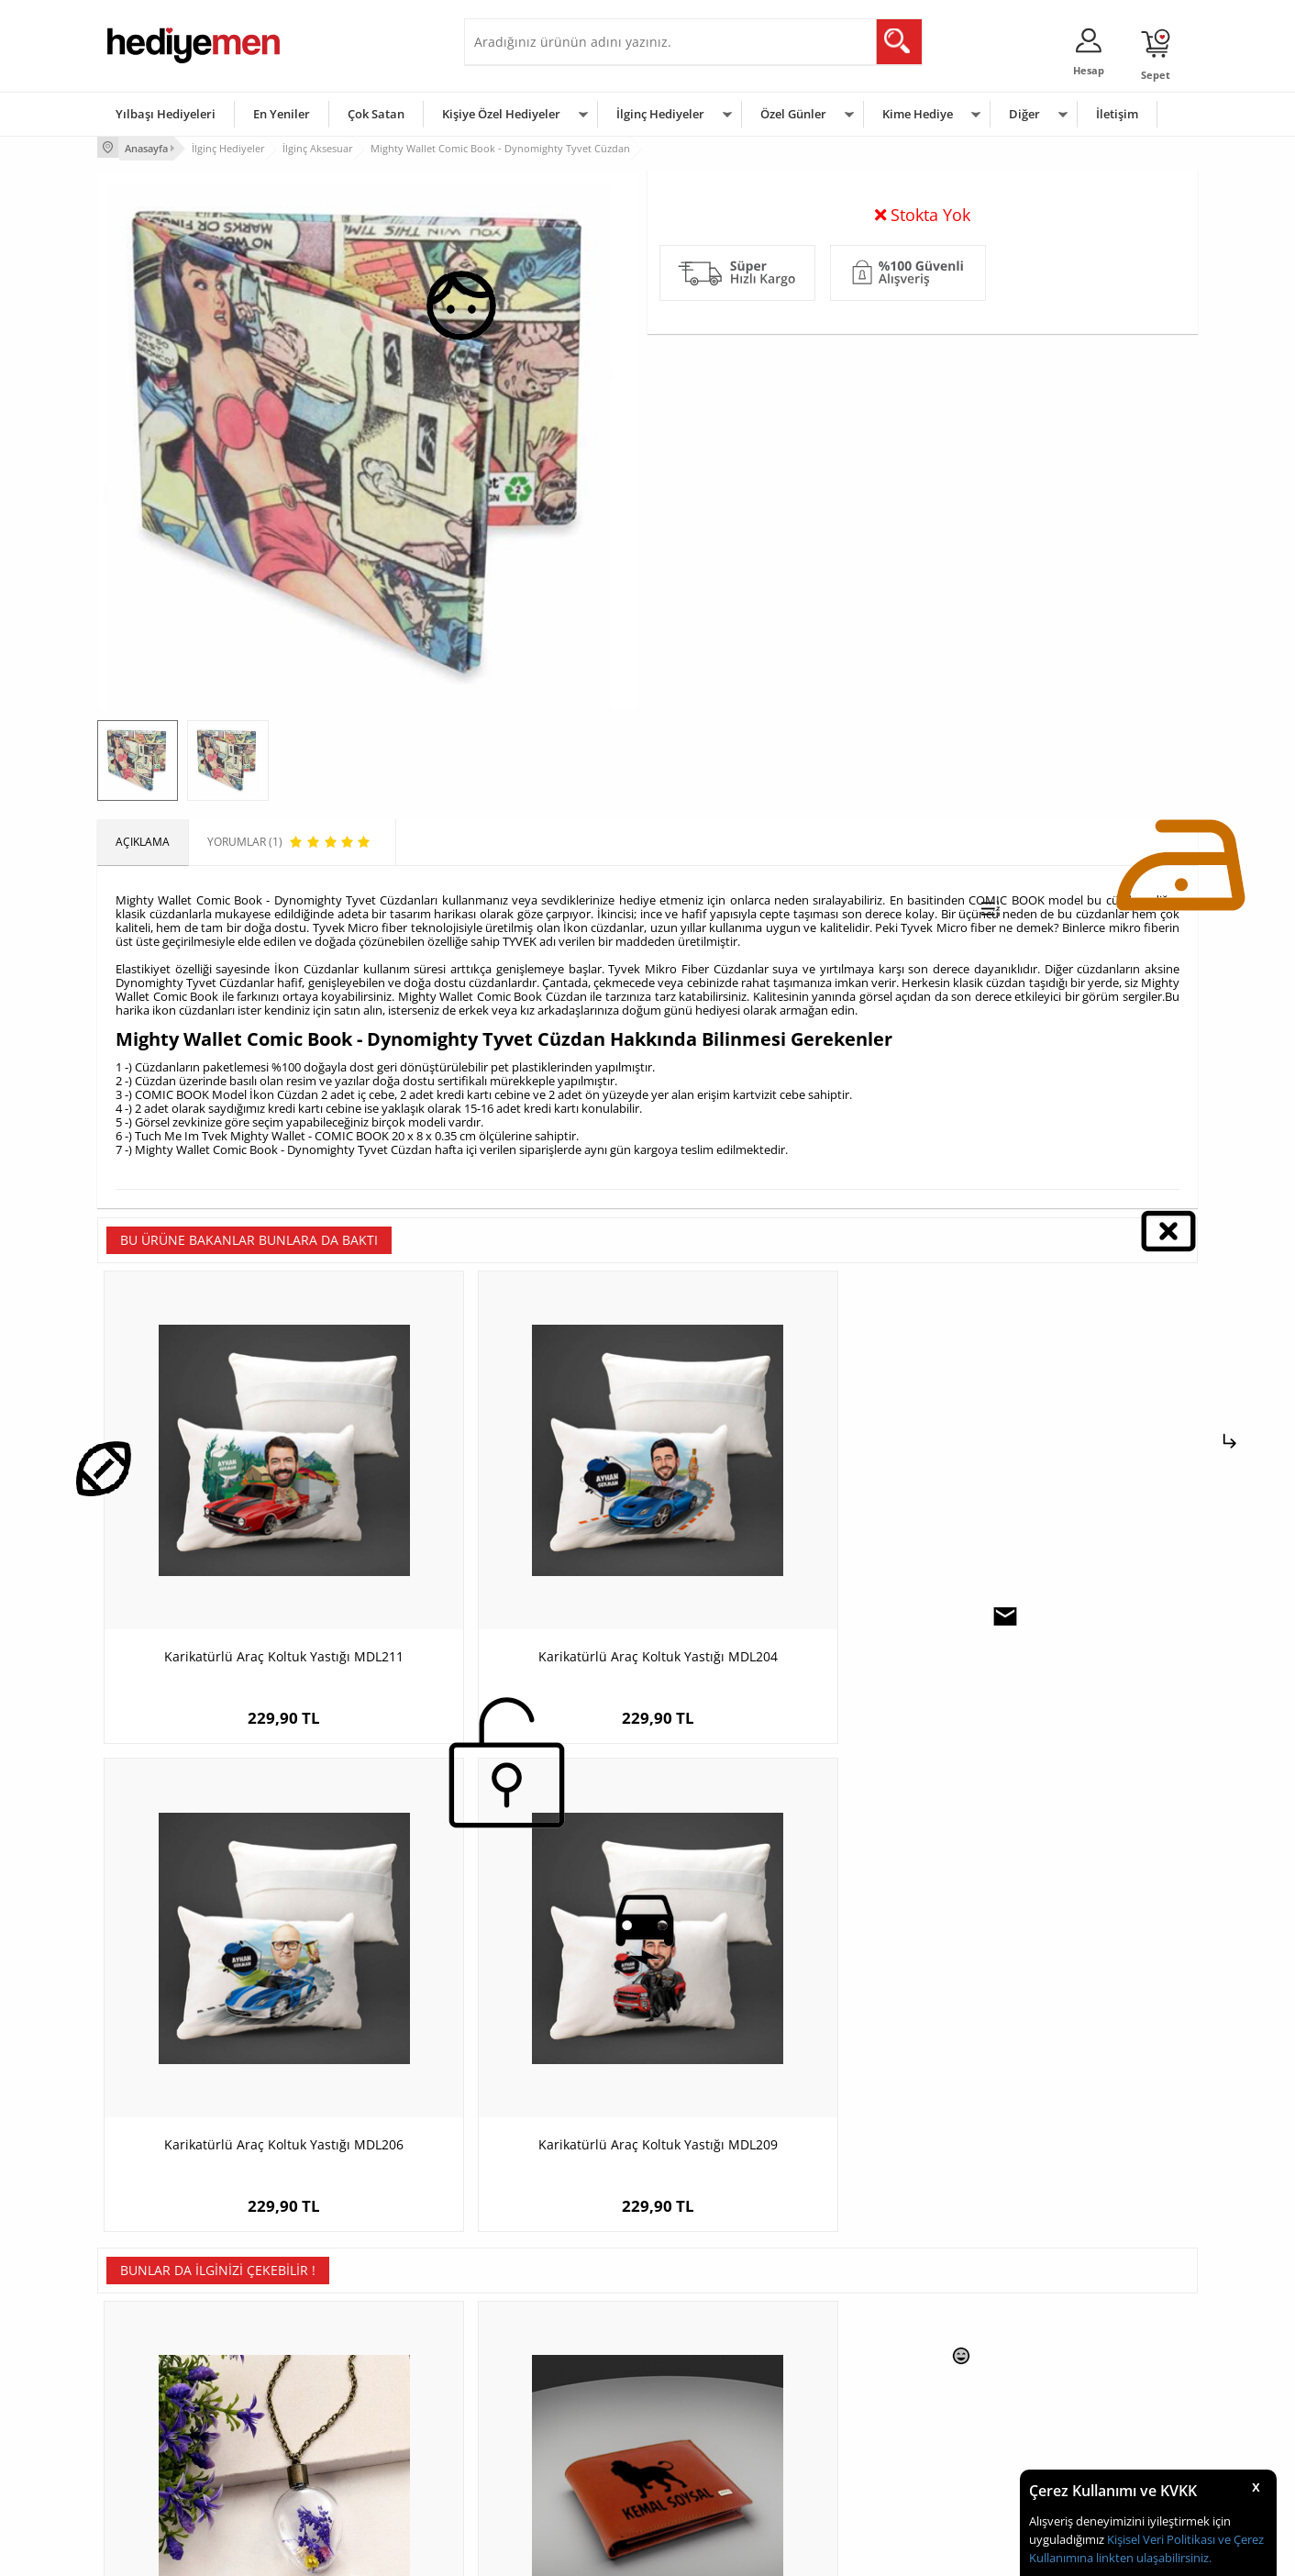  Describe the element at coordinates (104, 1469) in the screenshot. I see `view sports scores and updates` at that location.